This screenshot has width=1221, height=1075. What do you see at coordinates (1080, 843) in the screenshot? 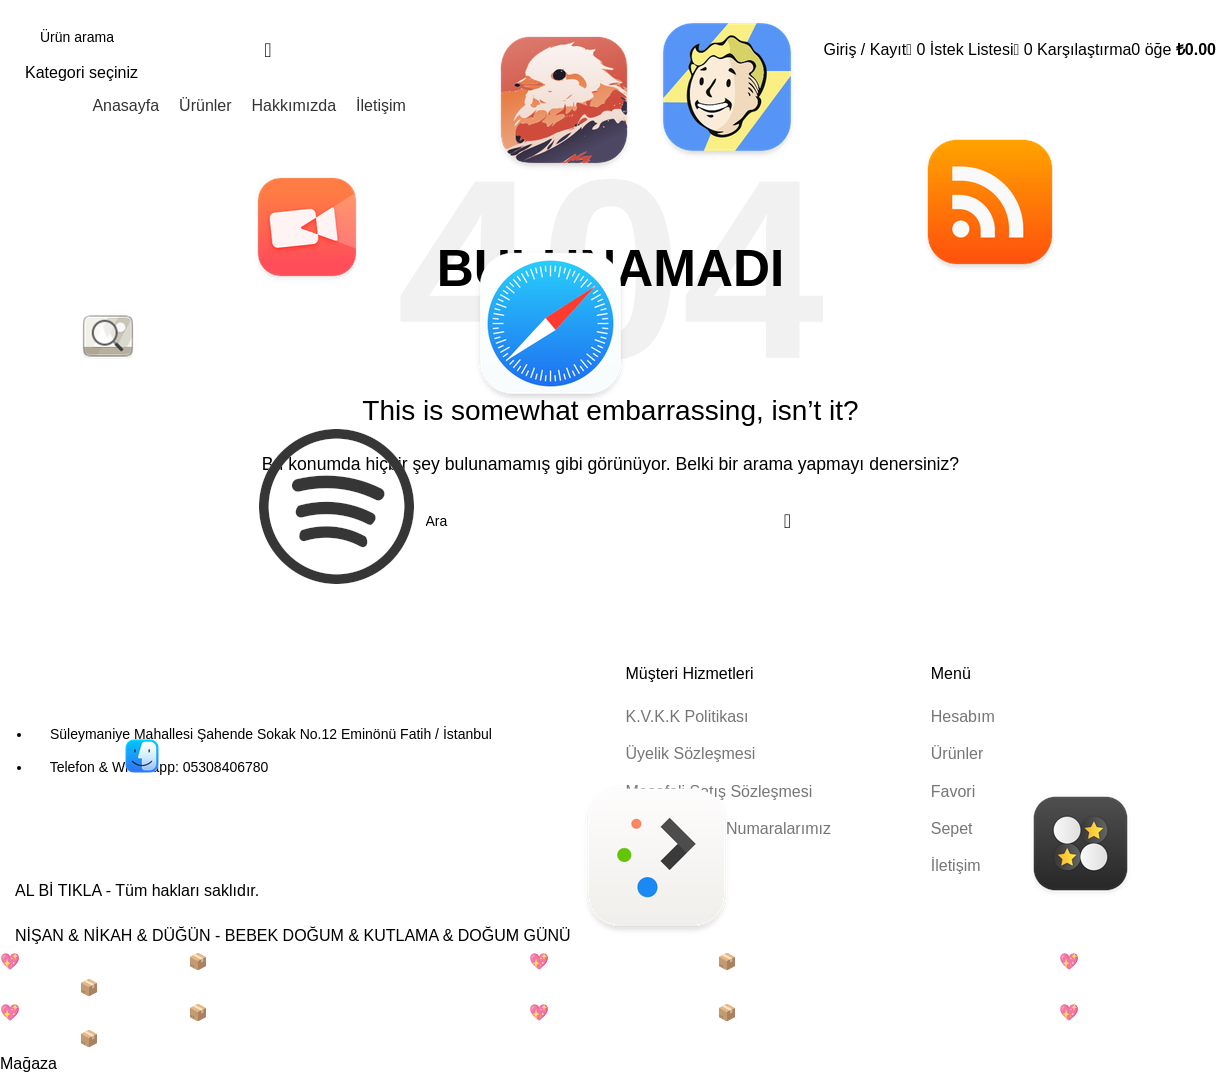
I see `launch iagno reversi board game` at bounding box center [1080, 843].